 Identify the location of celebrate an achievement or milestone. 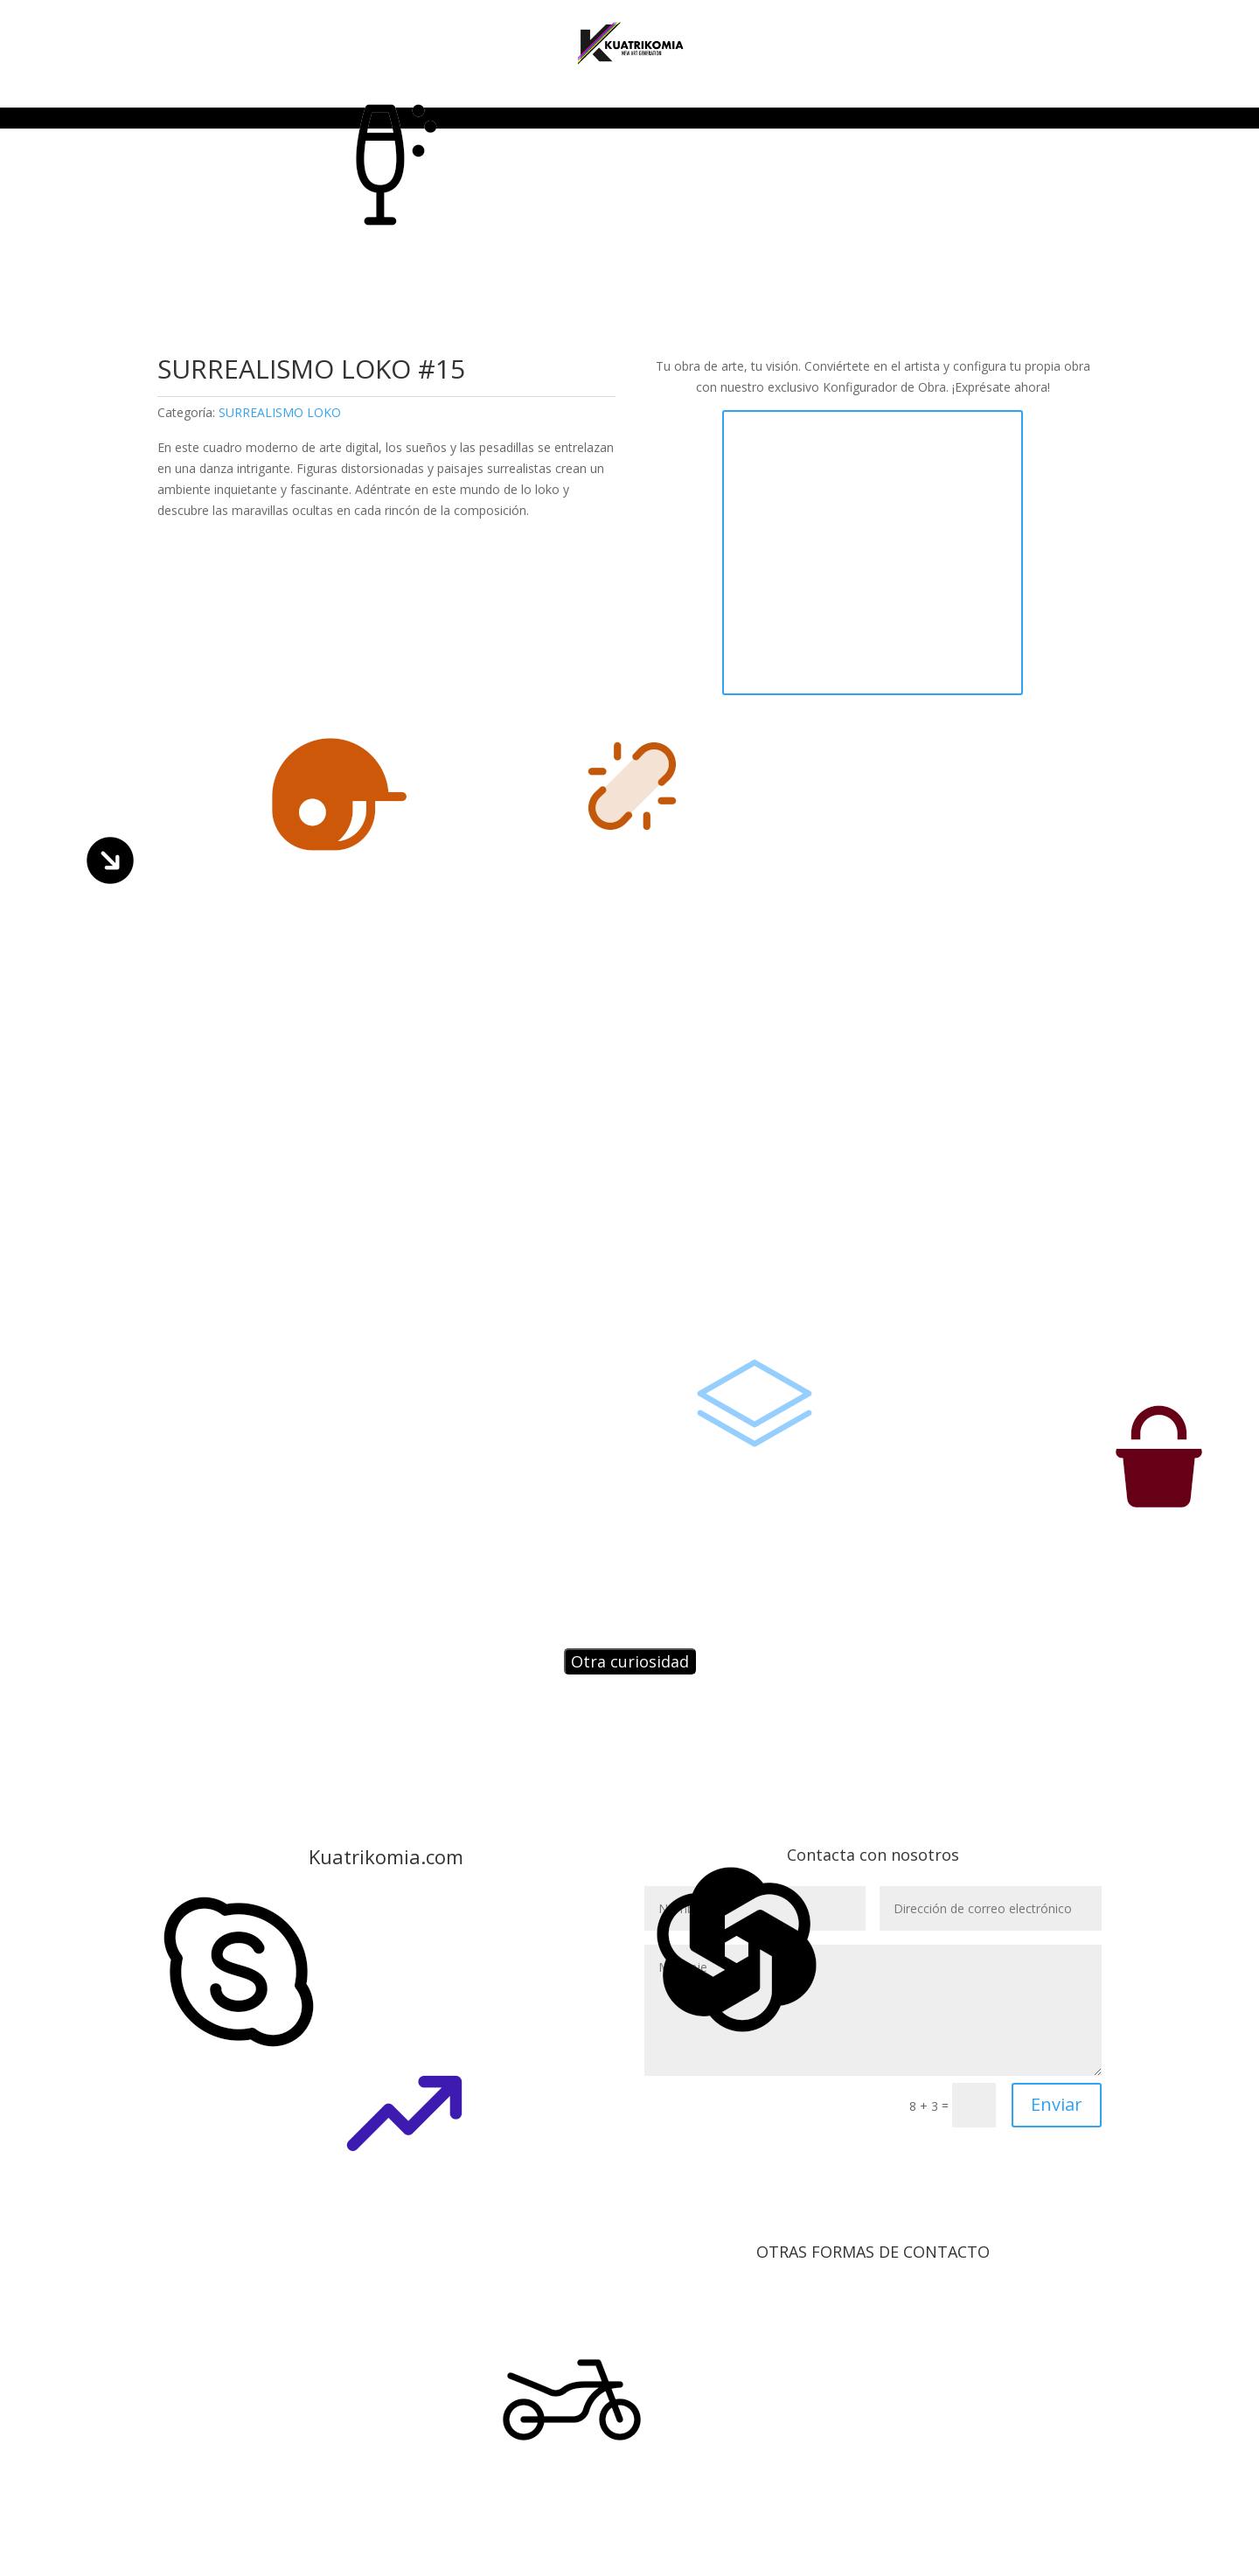
(384, 164).